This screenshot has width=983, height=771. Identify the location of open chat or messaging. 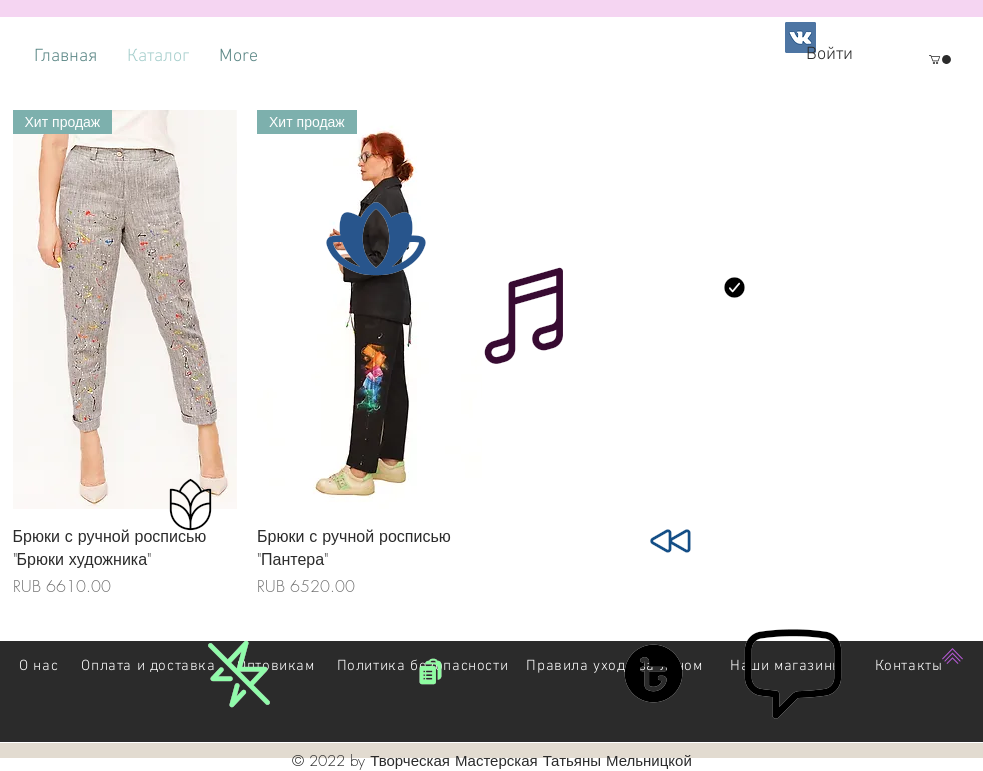
(793, 674).